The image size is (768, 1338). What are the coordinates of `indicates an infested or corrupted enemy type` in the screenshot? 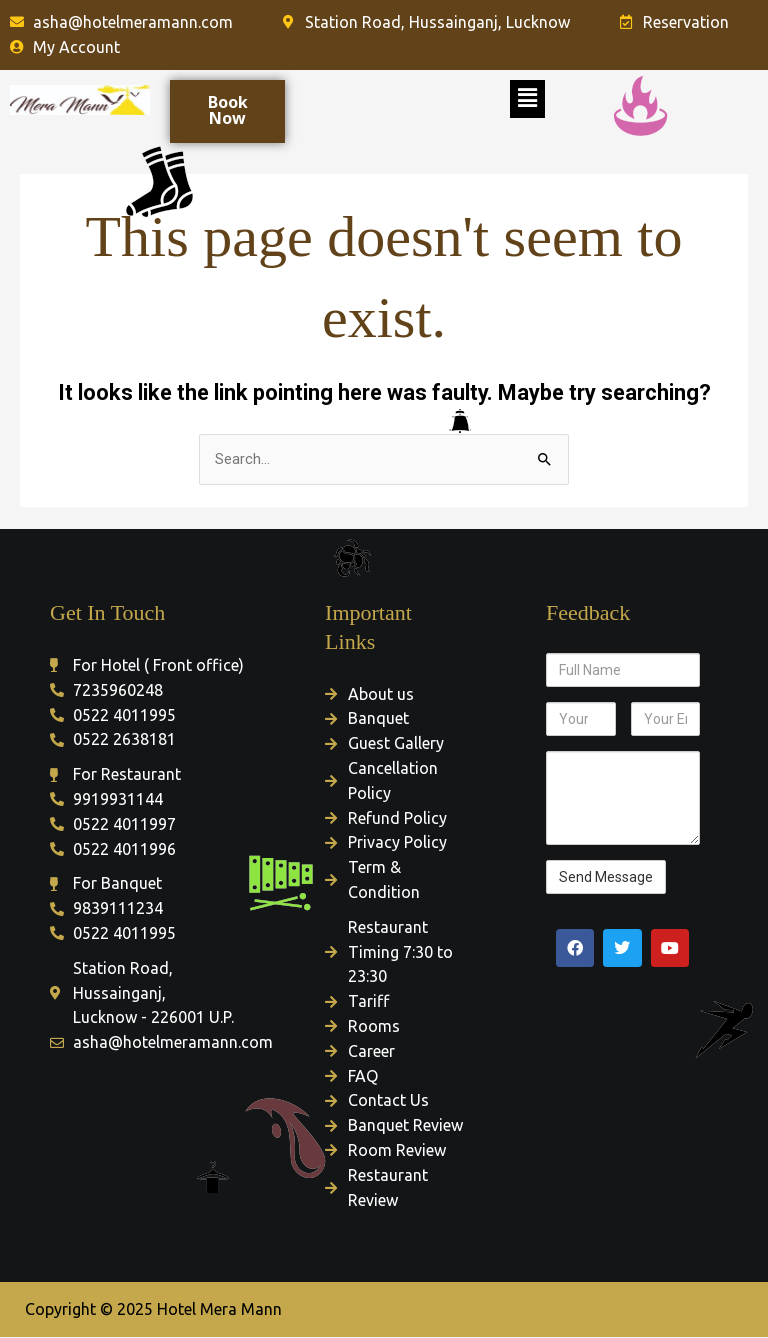 It's located at (352, 558).